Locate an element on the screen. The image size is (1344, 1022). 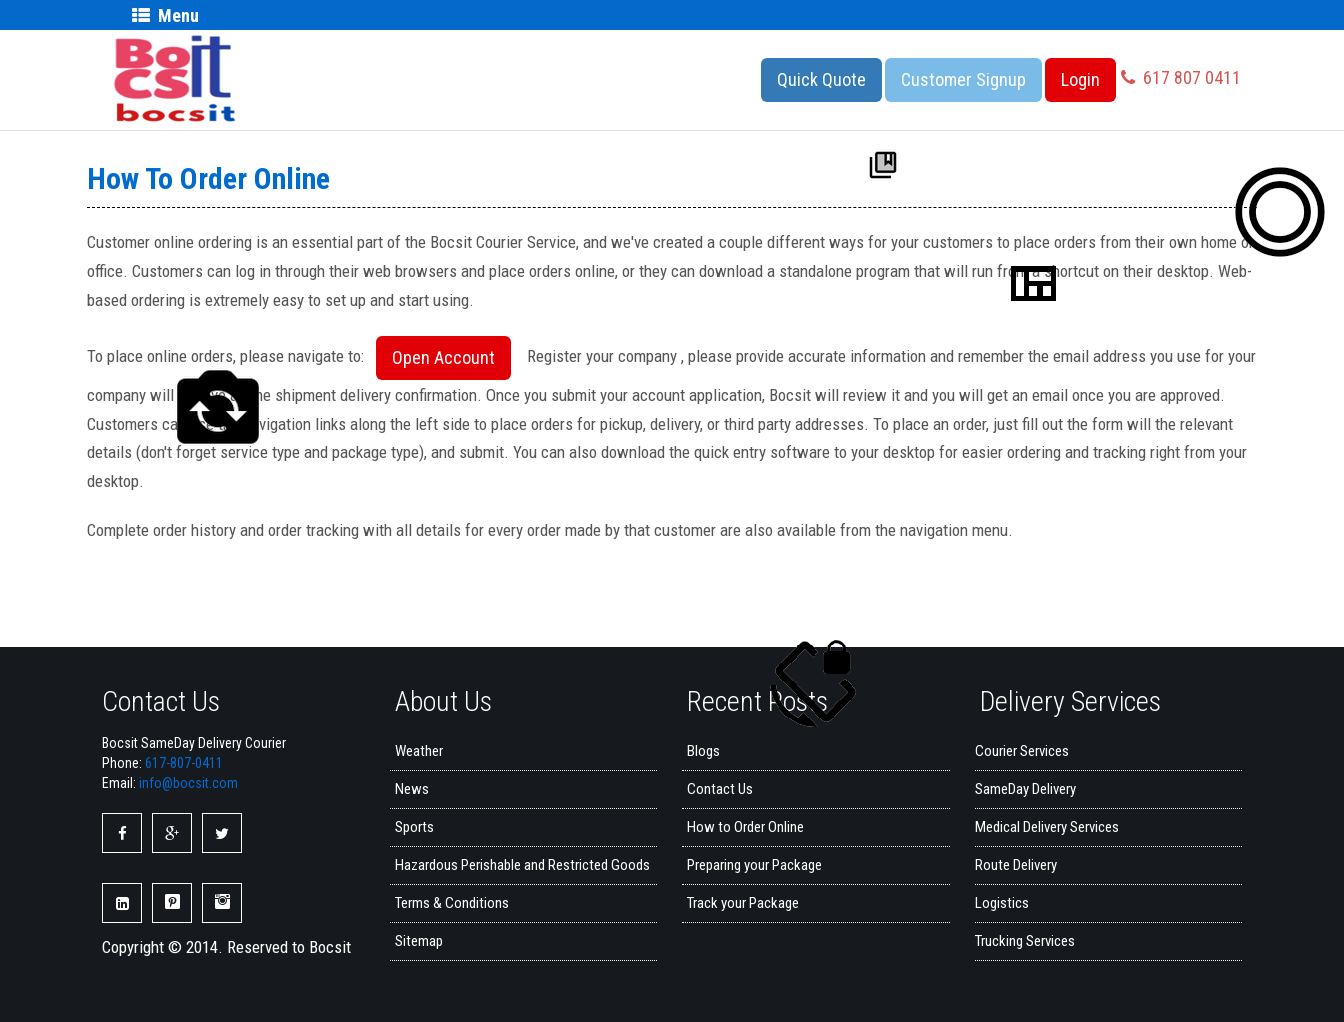
access your bookmarked collections is located at coordinates (883, 165).